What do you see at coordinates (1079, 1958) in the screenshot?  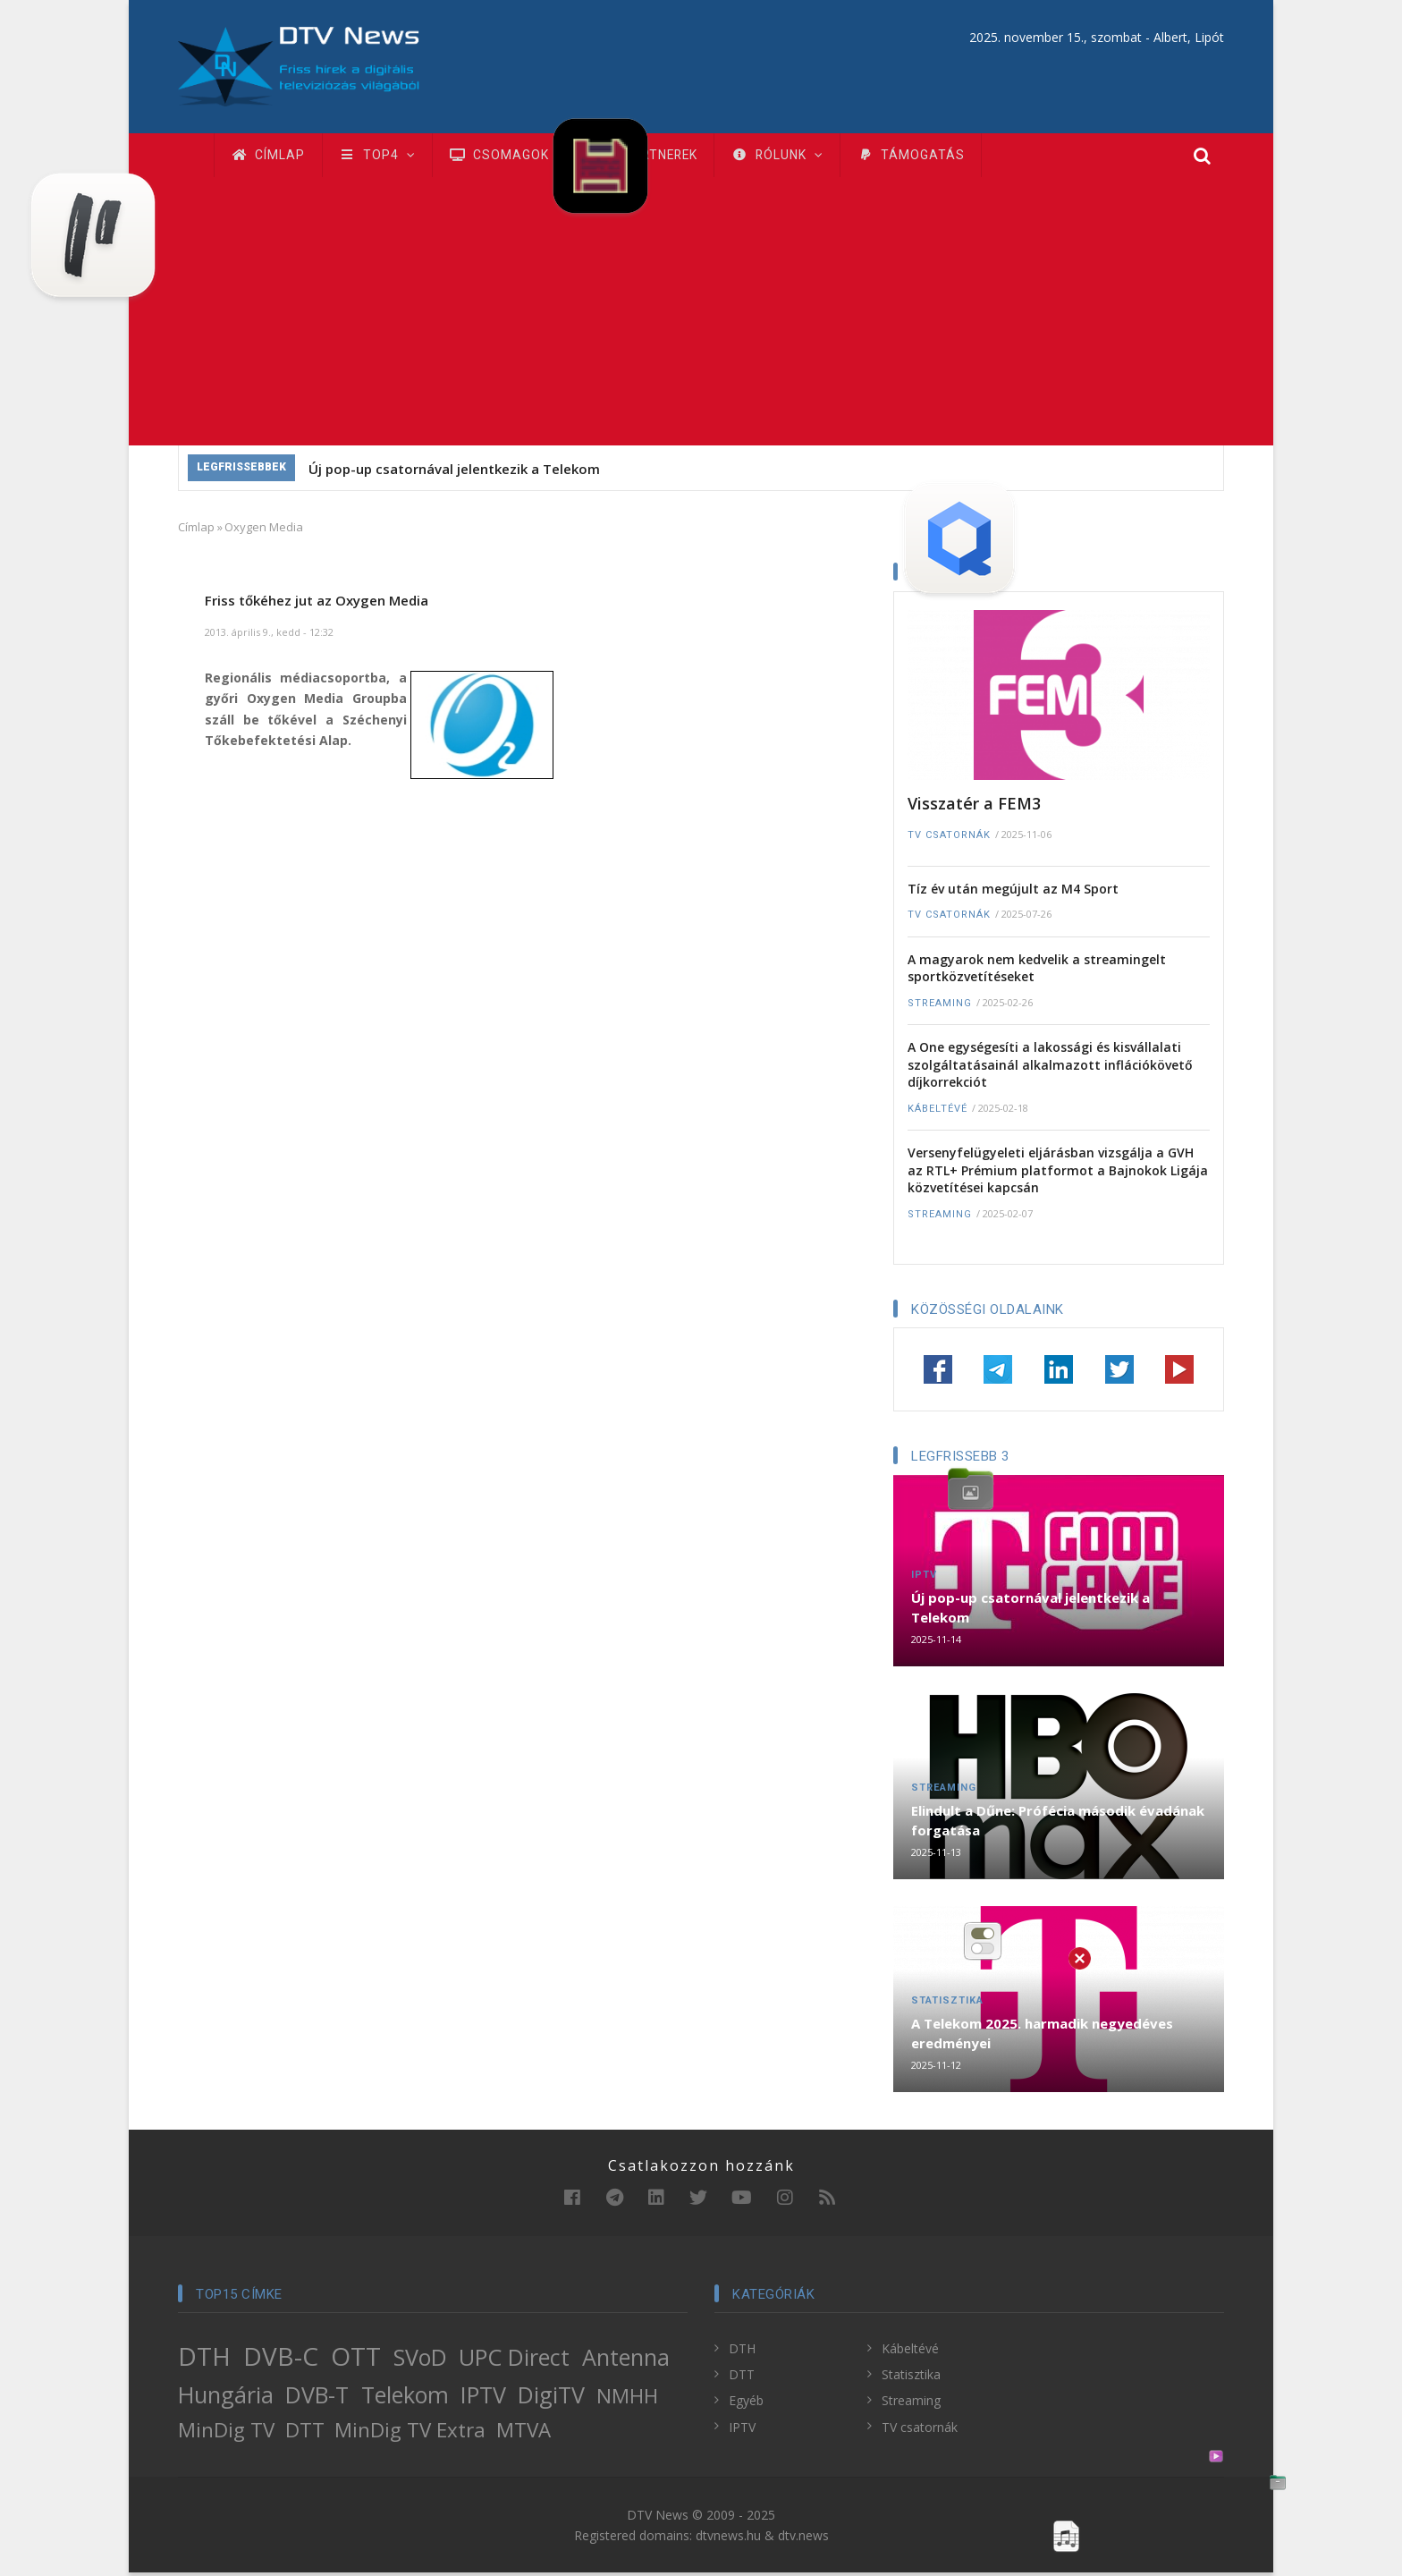 I see `close the current dialog or modal` at bounding box center [1079, 1958].